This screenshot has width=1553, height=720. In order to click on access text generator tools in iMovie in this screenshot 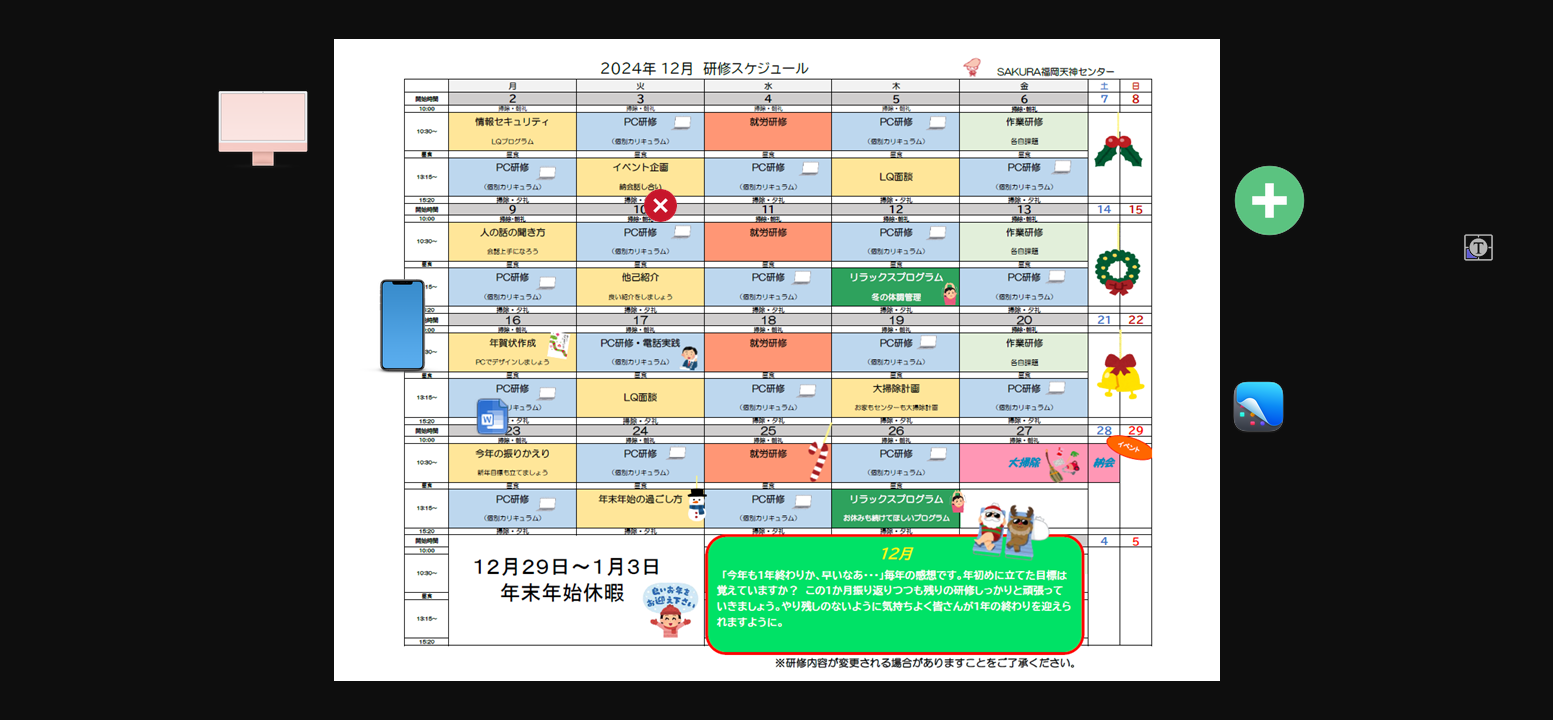, I will do `click(1478, 247)`.